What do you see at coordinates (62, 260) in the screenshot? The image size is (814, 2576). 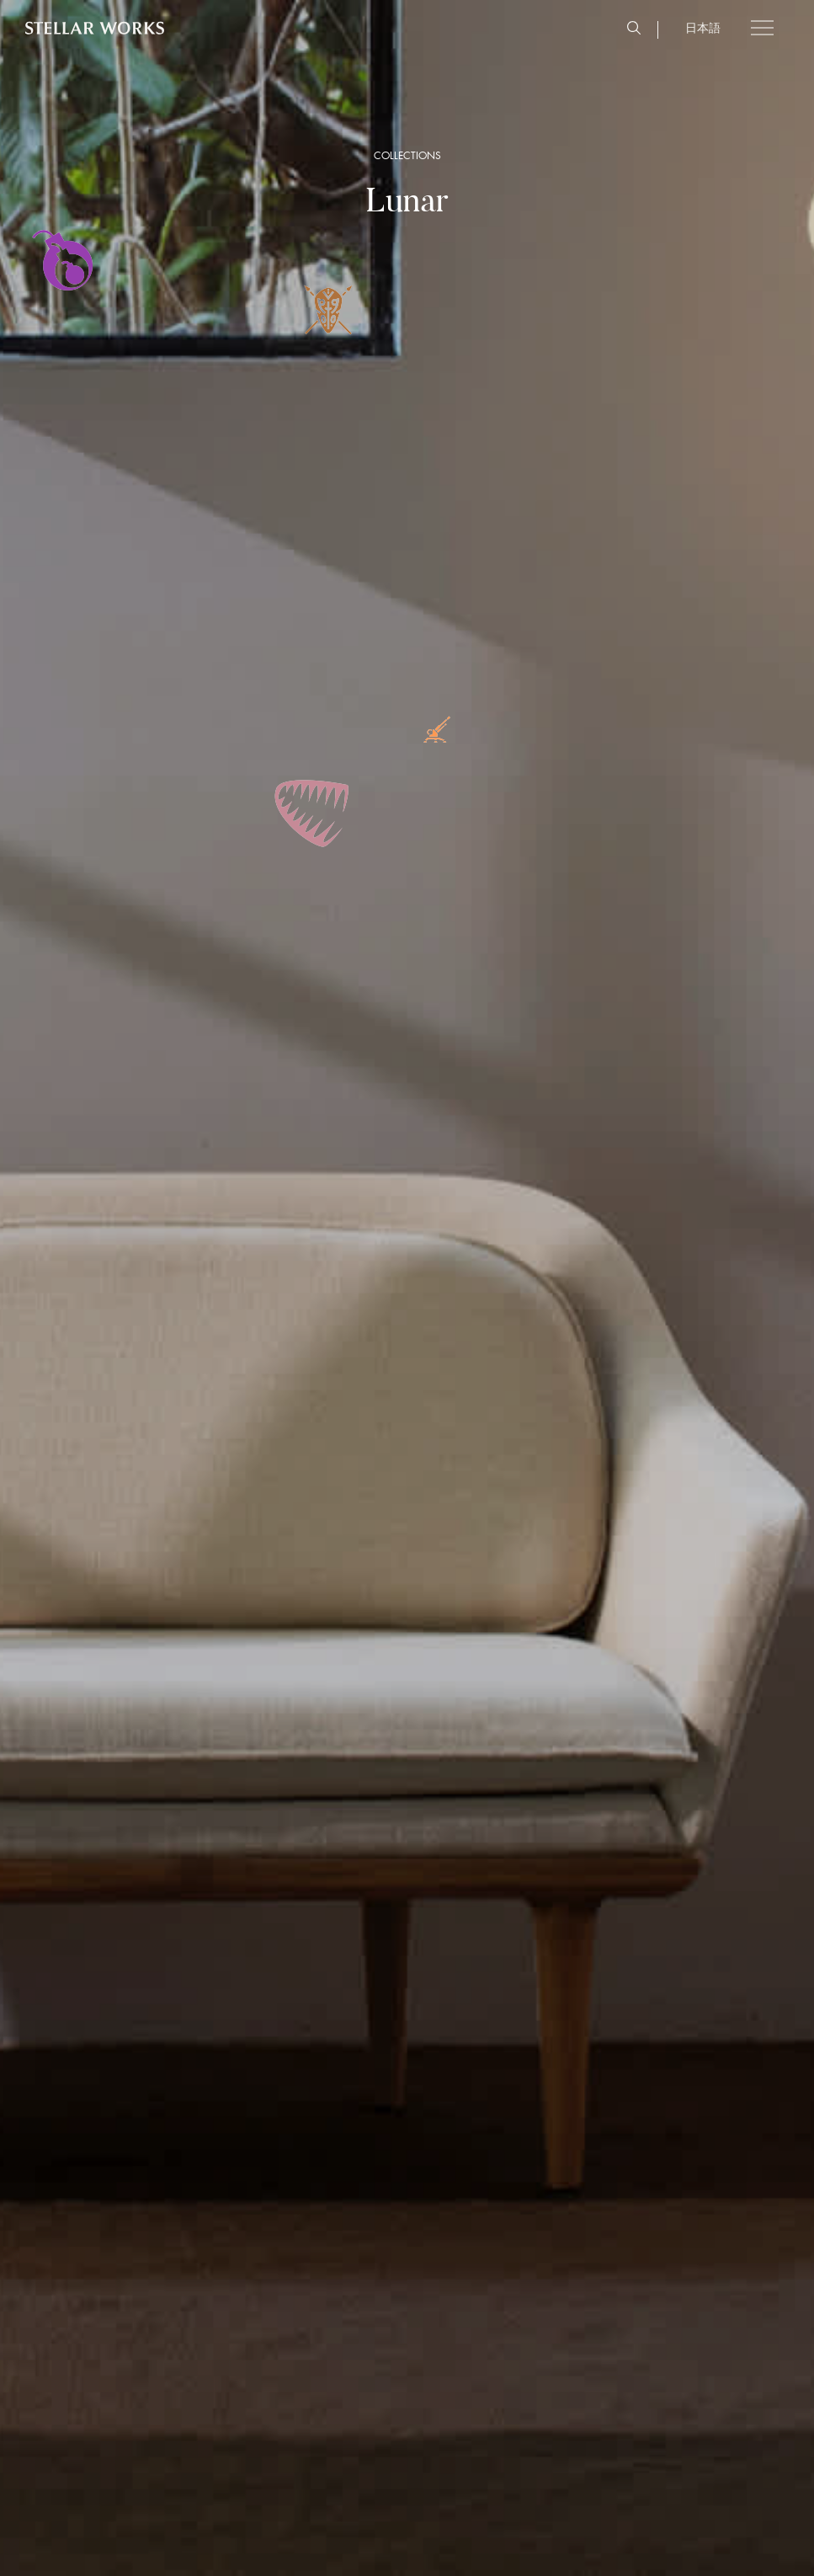 I see `deploy cluster bomb weapon in game` at bounding box center [62, 260].